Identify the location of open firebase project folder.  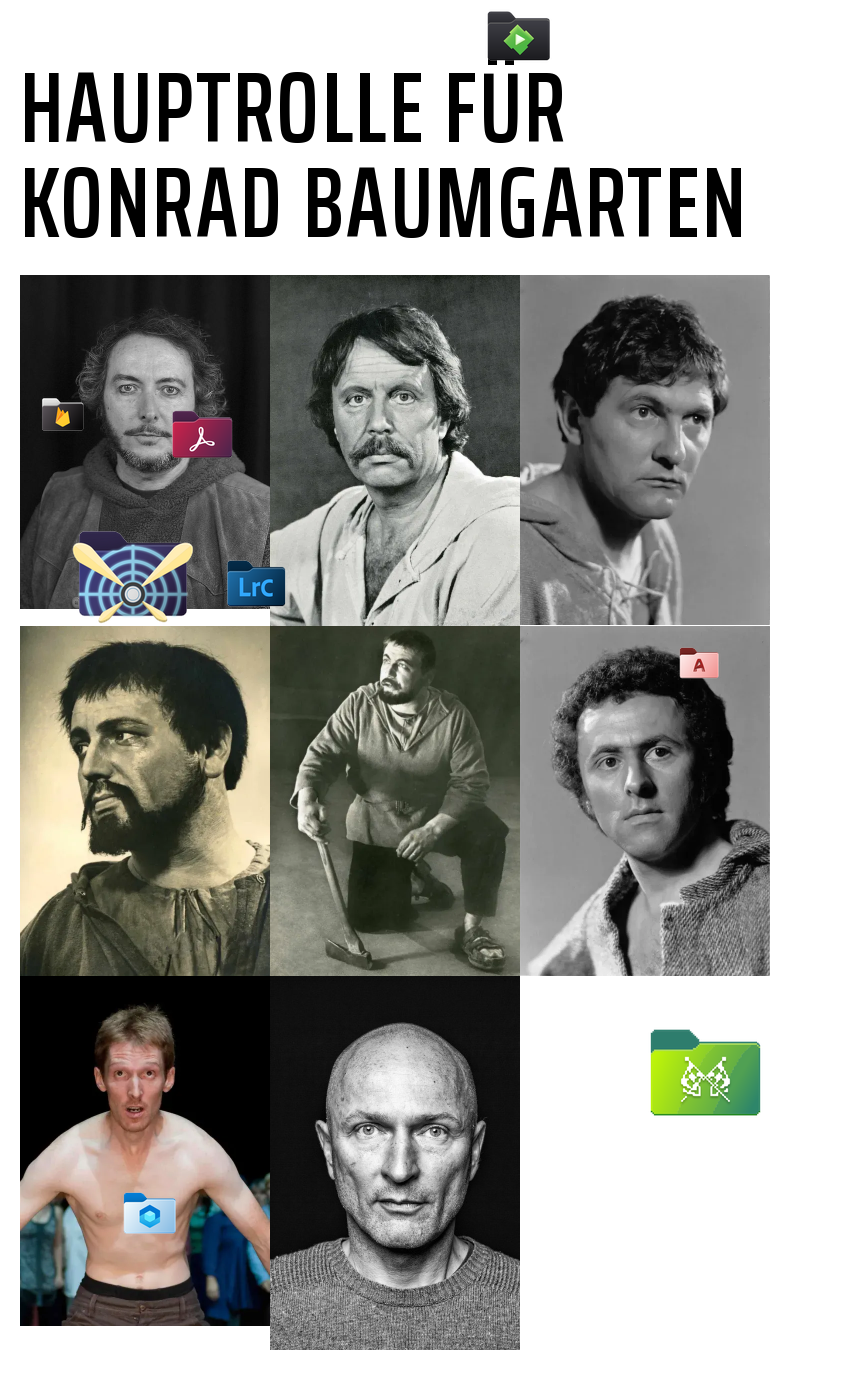
(62, 415).